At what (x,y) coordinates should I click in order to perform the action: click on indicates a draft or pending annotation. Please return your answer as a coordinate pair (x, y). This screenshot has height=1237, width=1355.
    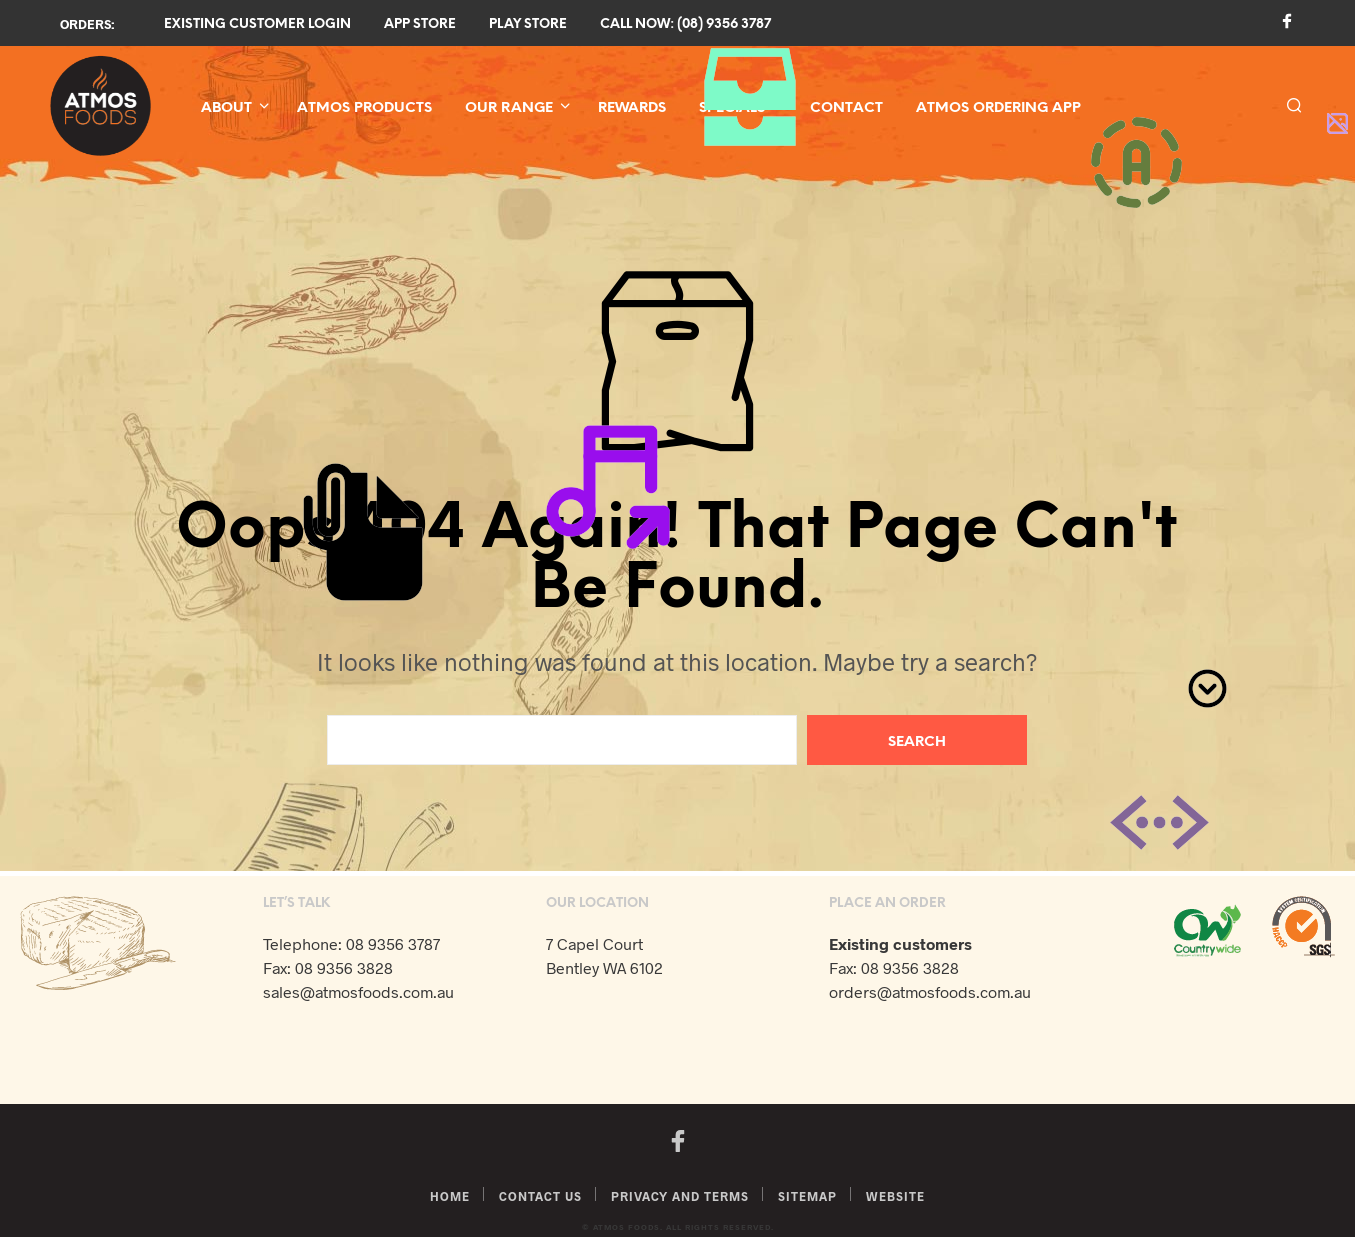
    Looking at the image, I should click on (1136, 162).